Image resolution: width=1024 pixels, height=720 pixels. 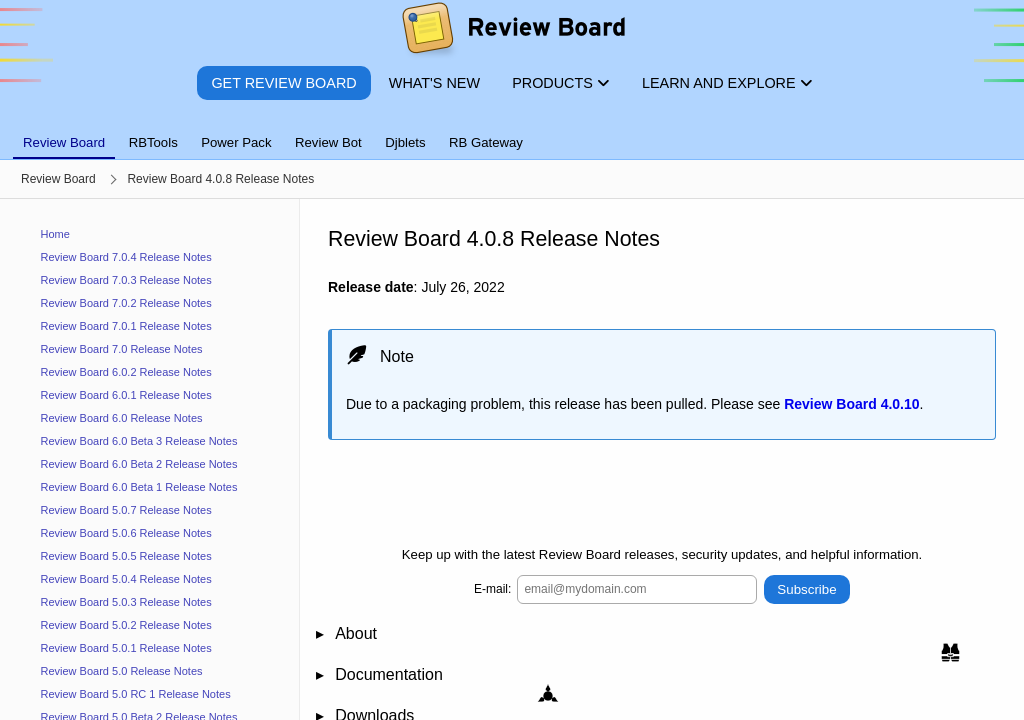 What do you see at coordinates (548, 693) in the screenshot?
I see `indicates player has reached level three` at bounding box center [548, 693].